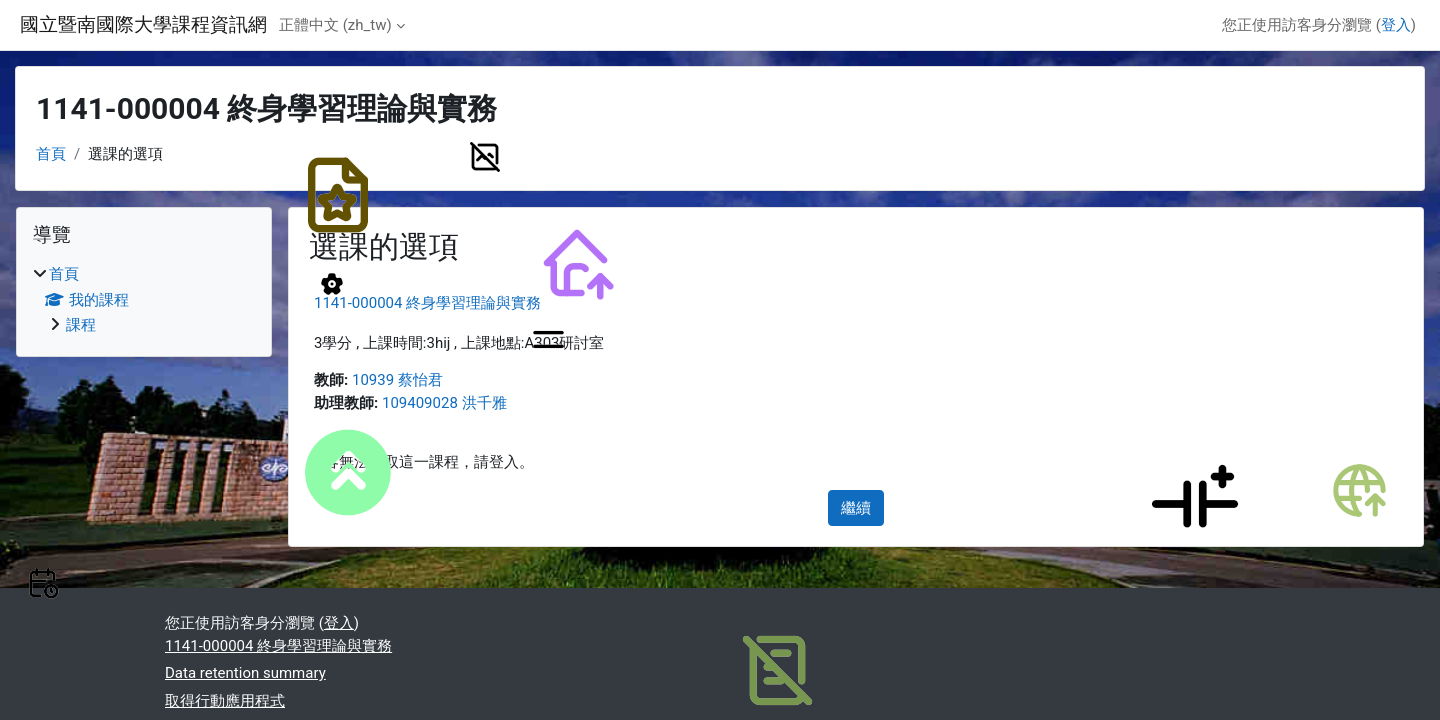 This screenshot has width=1440, height=720. I want to click on open settings menu, so click(332, 284).